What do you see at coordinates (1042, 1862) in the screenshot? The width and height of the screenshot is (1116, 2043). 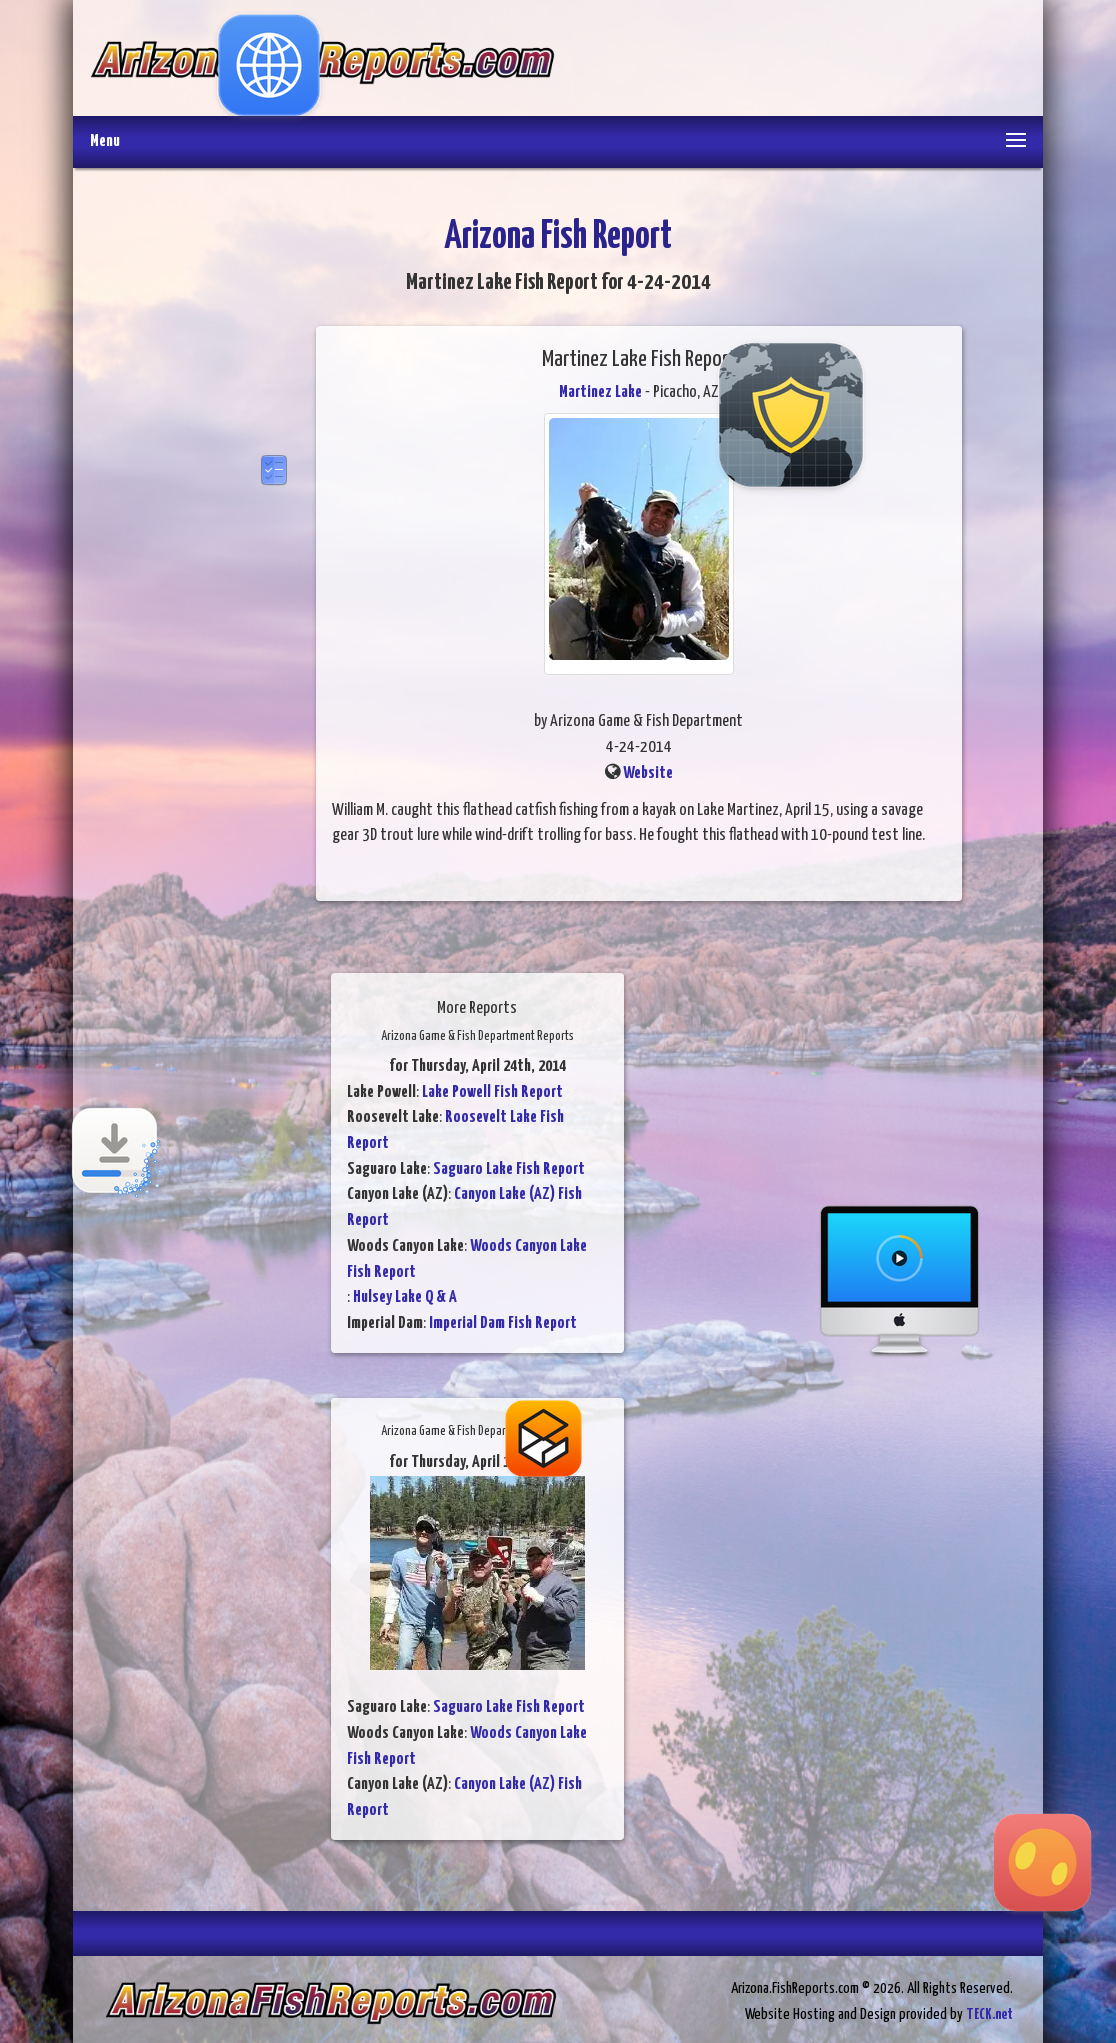 I see `open AntaresSQL database management app` at bounding box center [1042, 1862].